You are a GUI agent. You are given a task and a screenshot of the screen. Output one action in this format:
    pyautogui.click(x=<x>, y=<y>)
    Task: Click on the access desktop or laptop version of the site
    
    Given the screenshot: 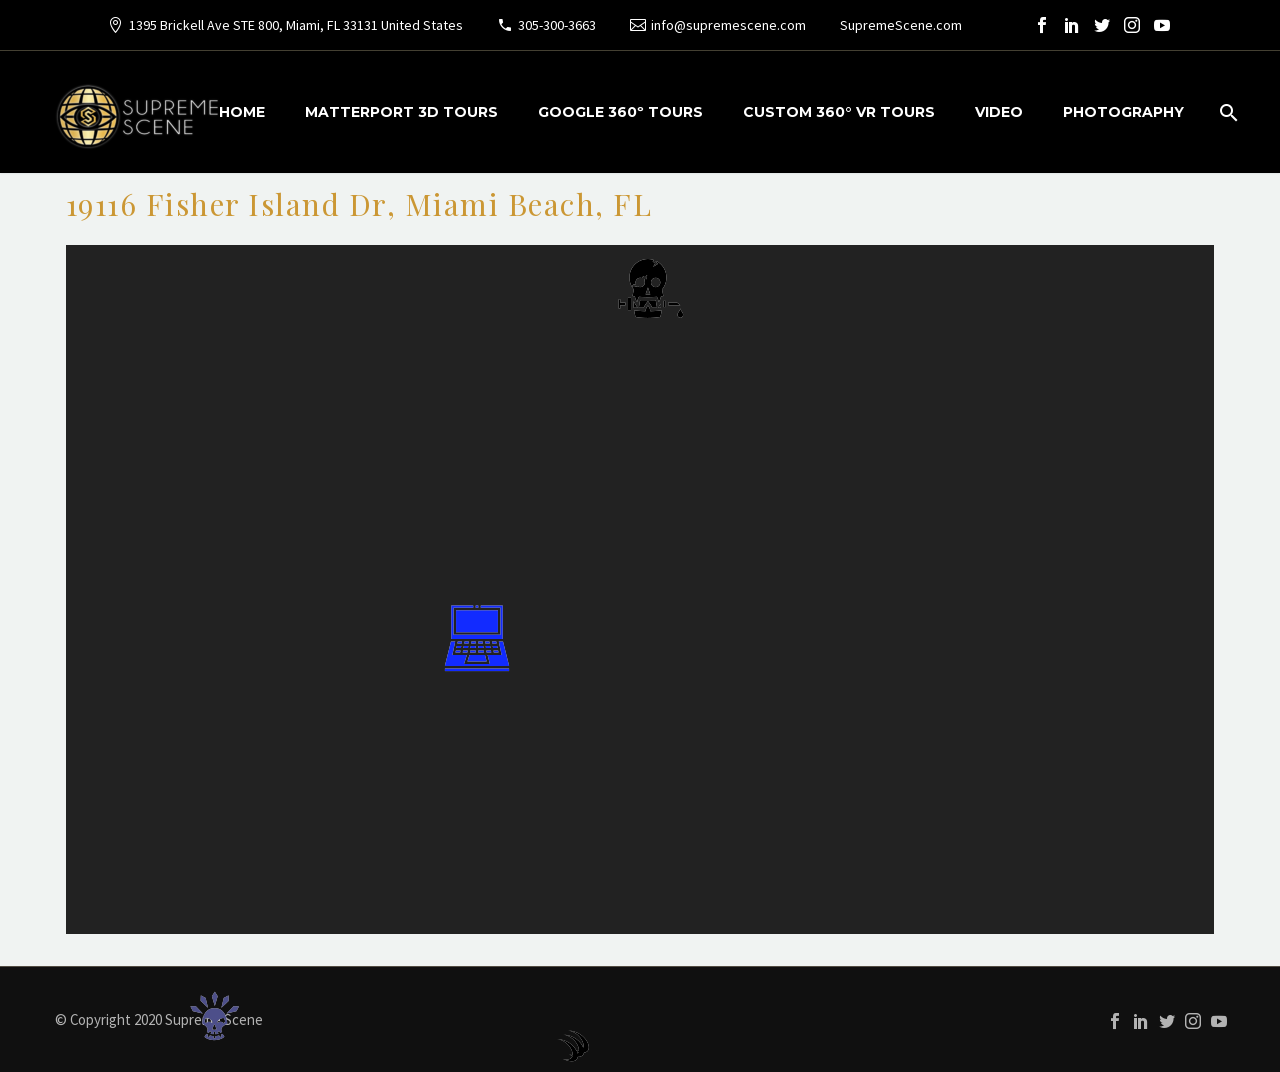 What is the action you would take?
    pyautogui.click(x=477, y=638)
    